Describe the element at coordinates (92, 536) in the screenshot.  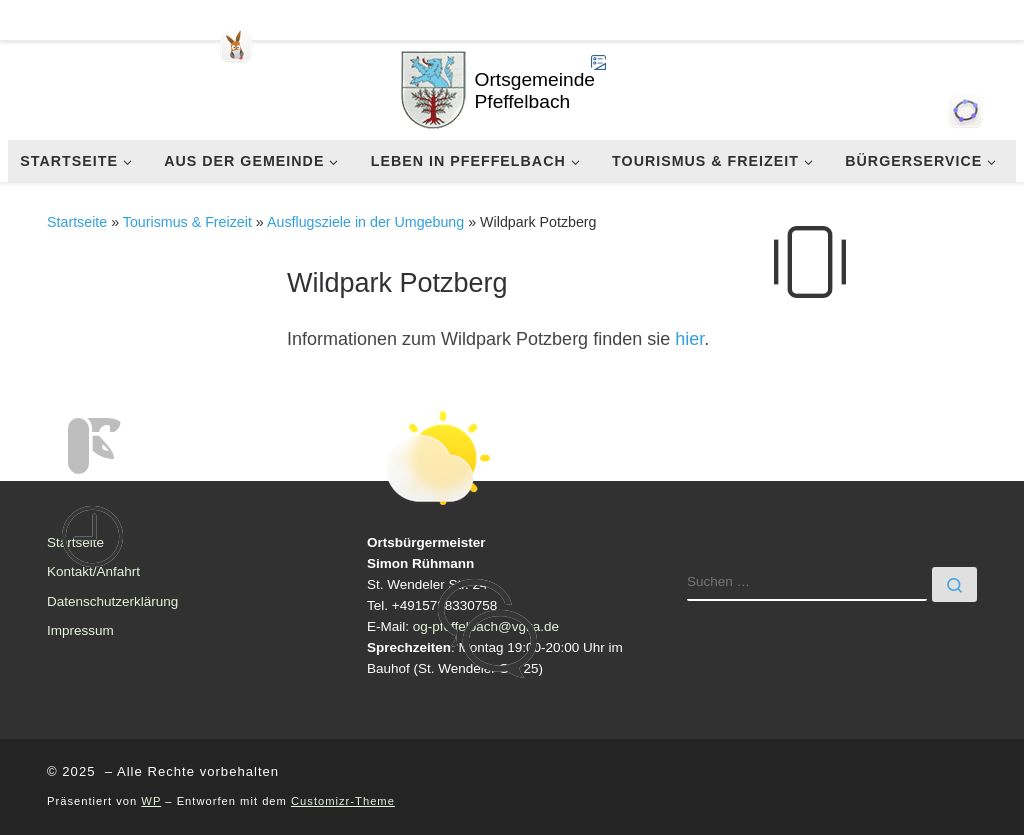
I see `access date and time settings` at that location.